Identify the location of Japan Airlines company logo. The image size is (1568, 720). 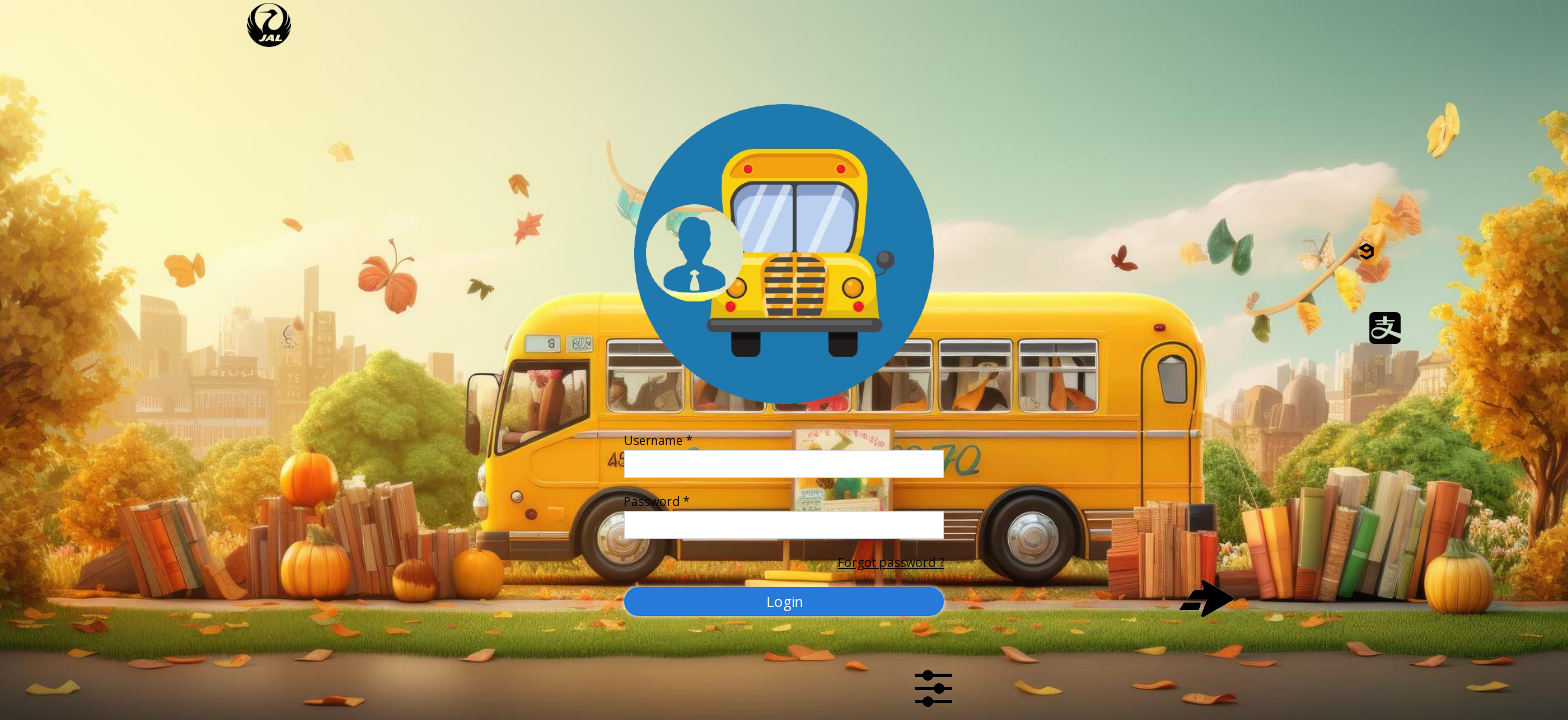
(269, 25).